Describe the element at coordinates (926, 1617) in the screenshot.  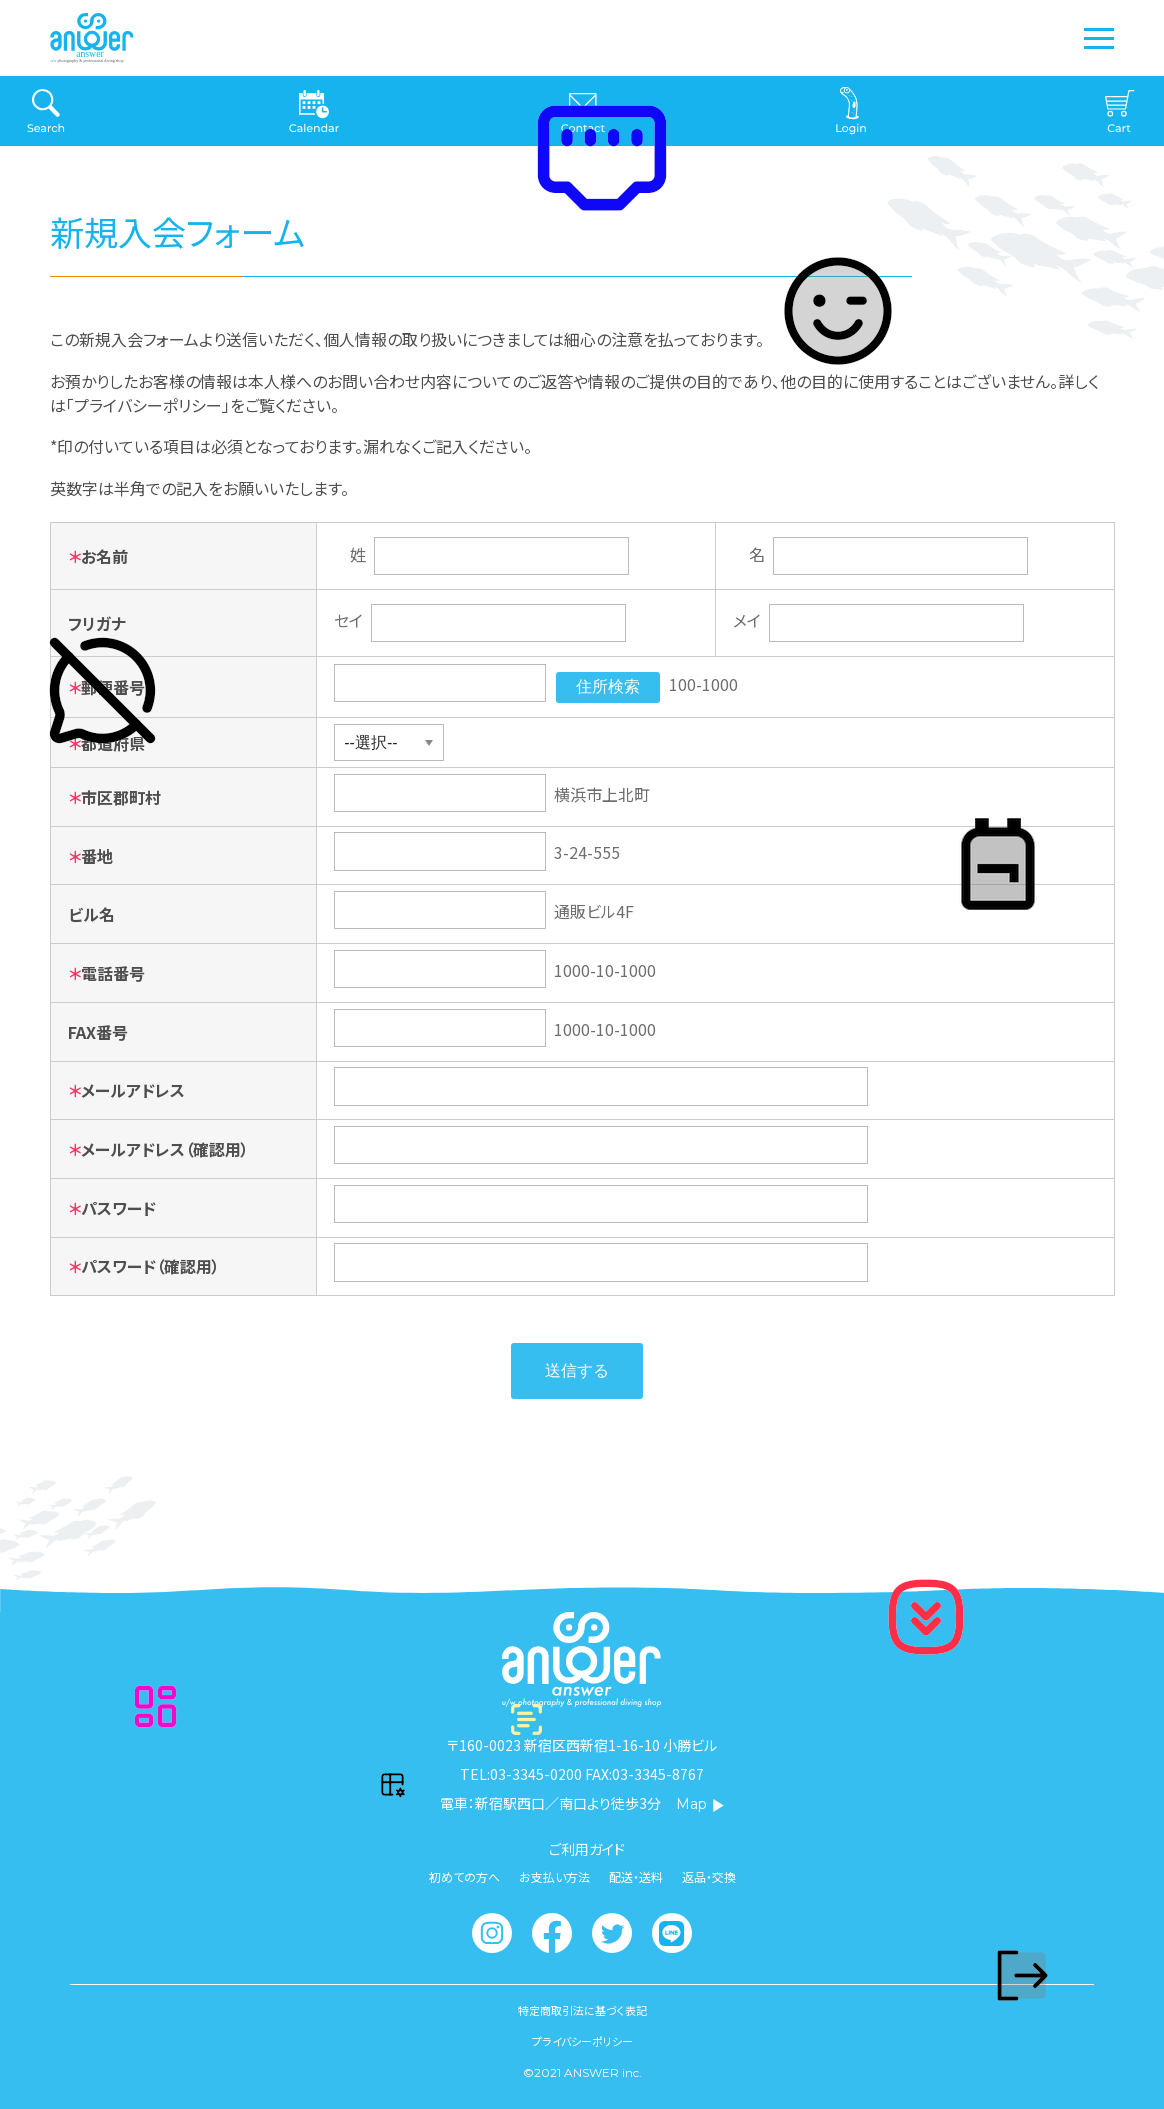
I see `expand content or show more items below` at that location.